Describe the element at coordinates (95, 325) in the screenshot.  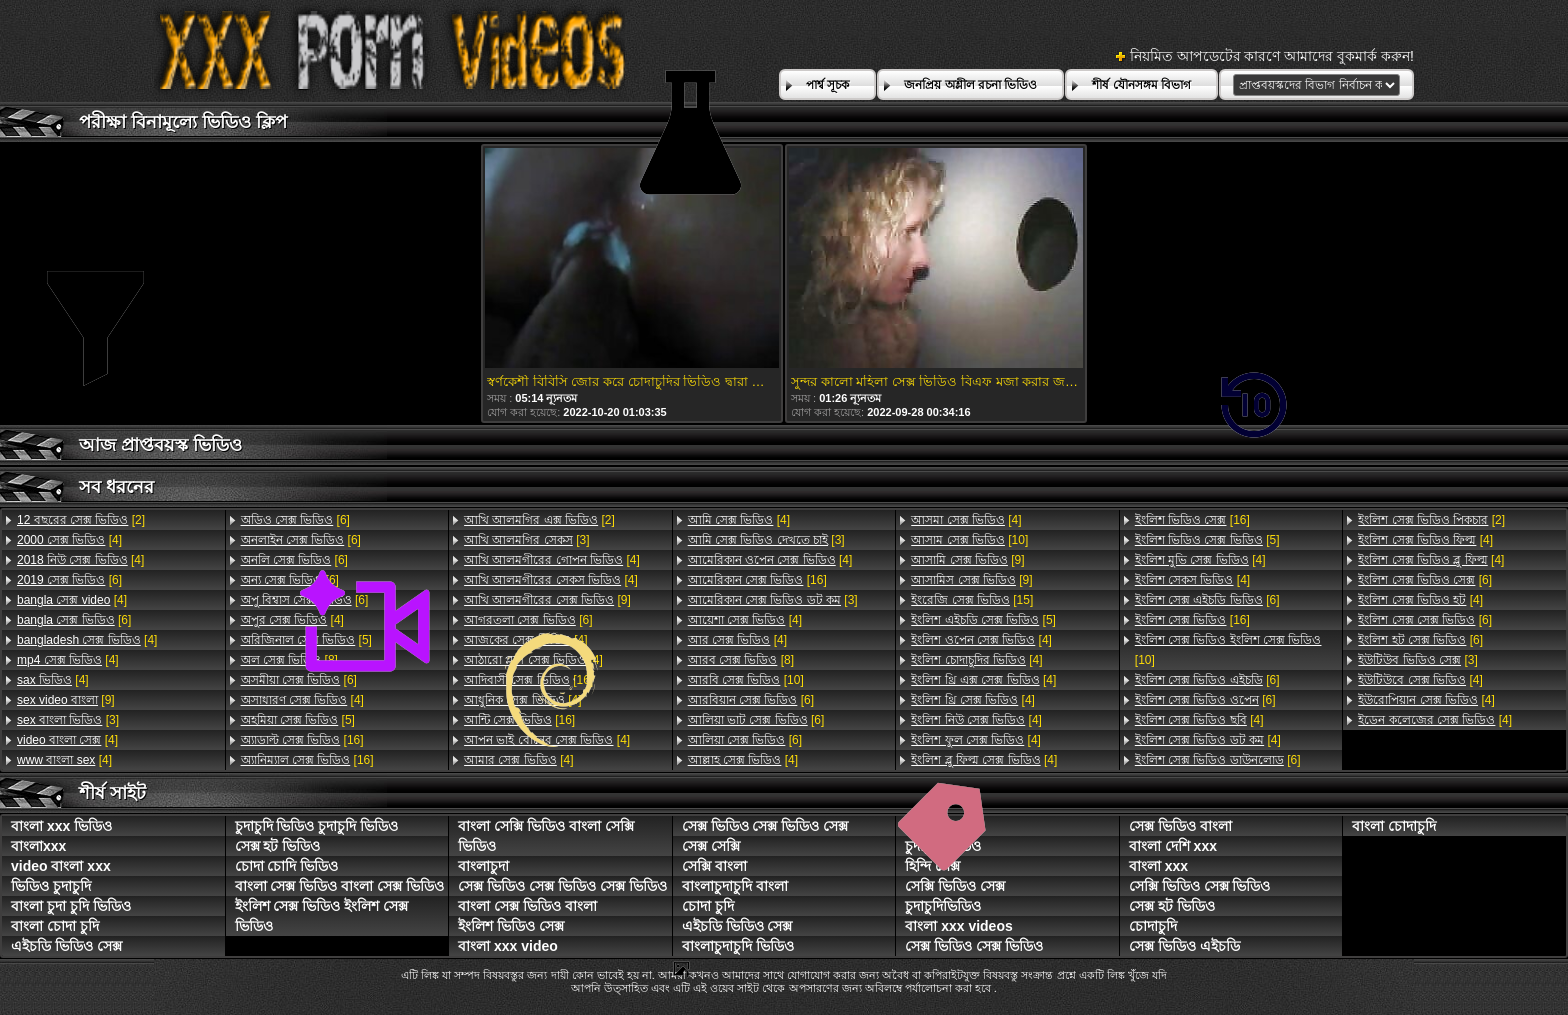
I see `filter or sort content` at that location.